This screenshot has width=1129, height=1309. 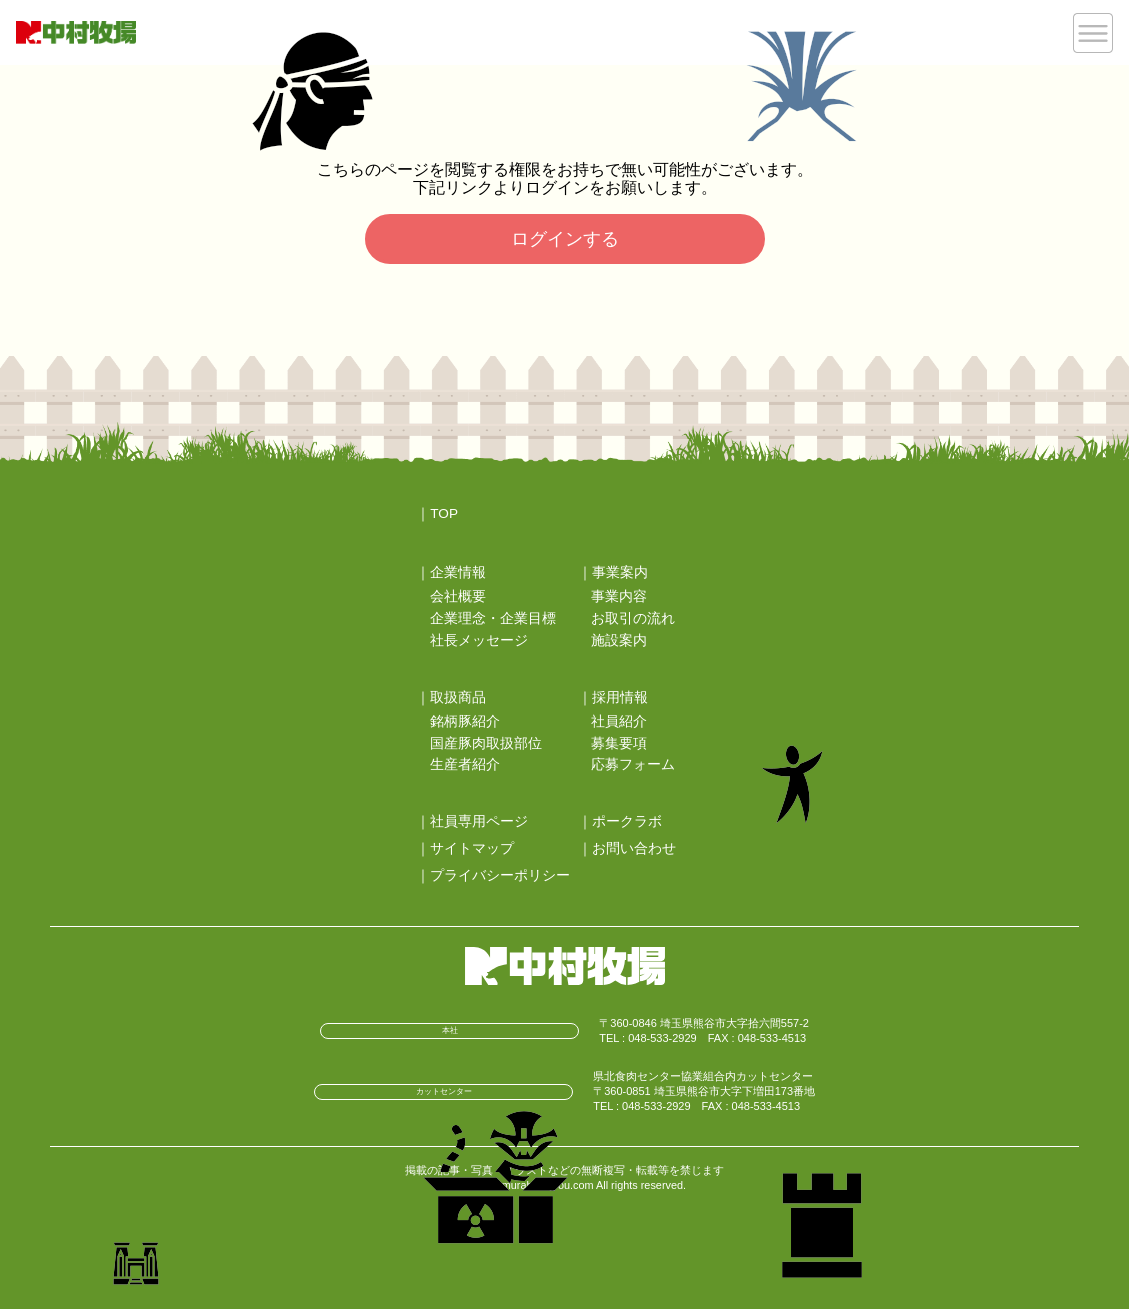 What do you see at coordinates (312, 91) in the screenshot?
I see `toggle hidden or spoiler content` at bounding box center [312, 91].